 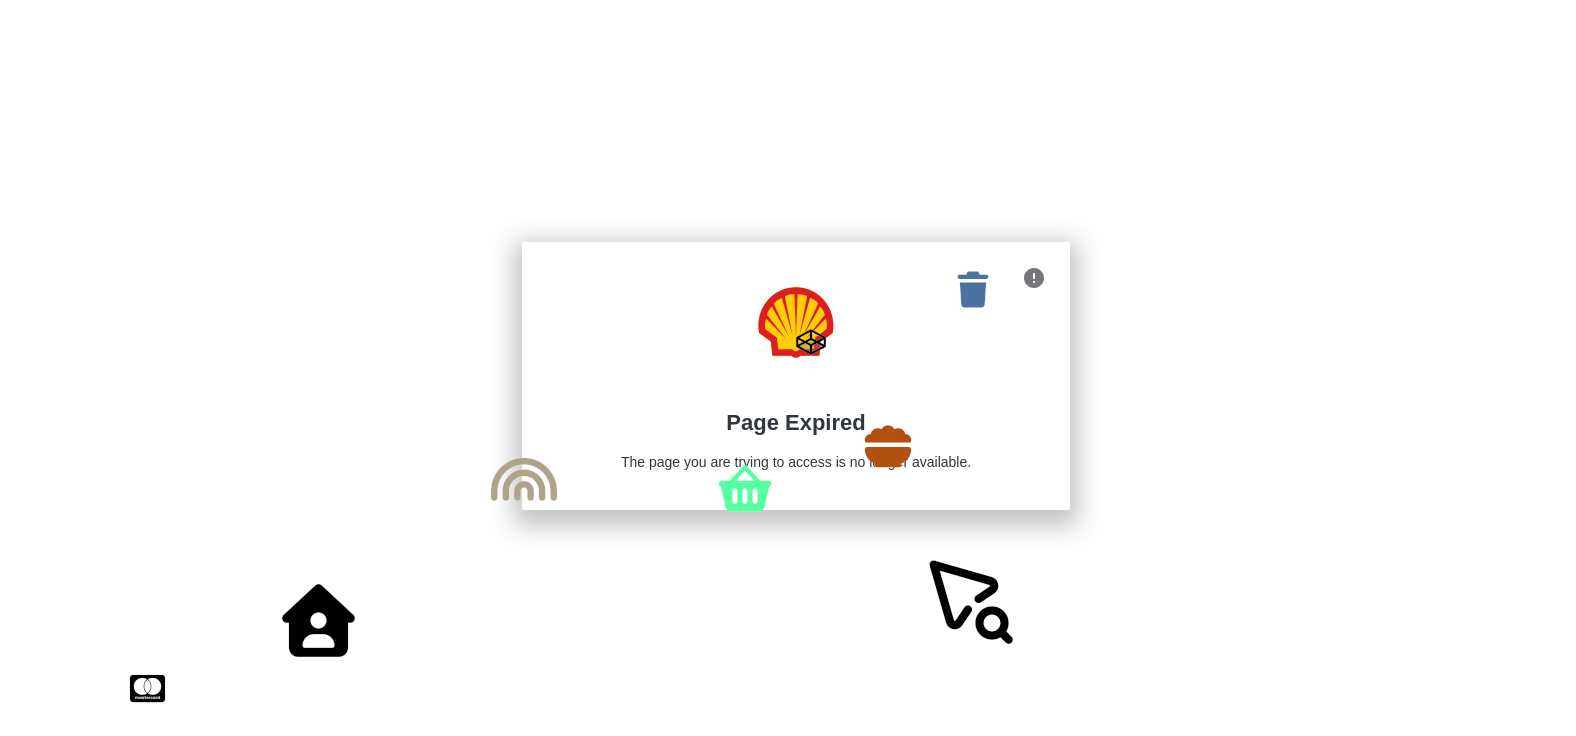 What do you see at coordinates (967, 598) in the screenshot?
I see `search for cursor or pointer settings` at bounding box center [967, 598].